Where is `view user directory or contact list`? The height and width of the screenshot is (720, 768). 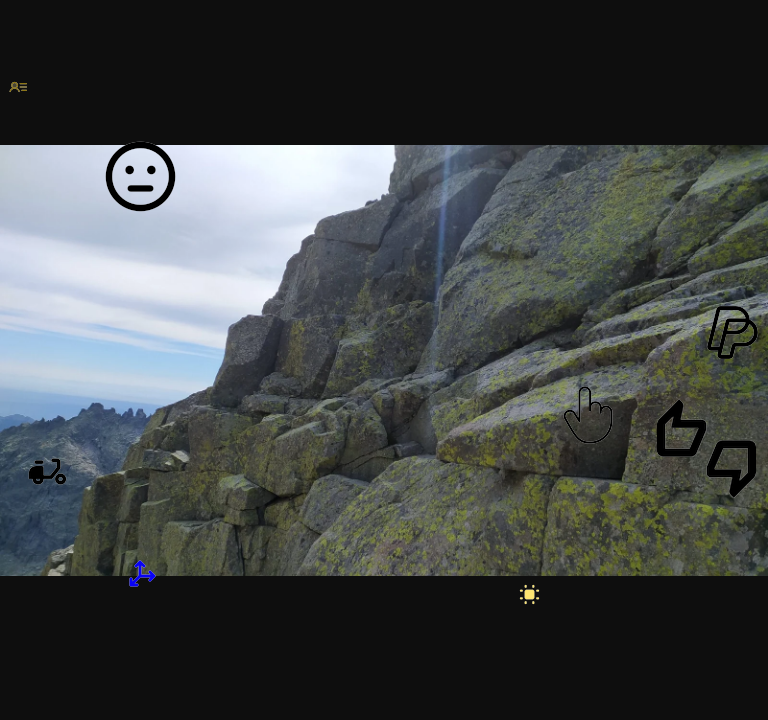
view user directory or contact list is located at coordinates (18, 87).